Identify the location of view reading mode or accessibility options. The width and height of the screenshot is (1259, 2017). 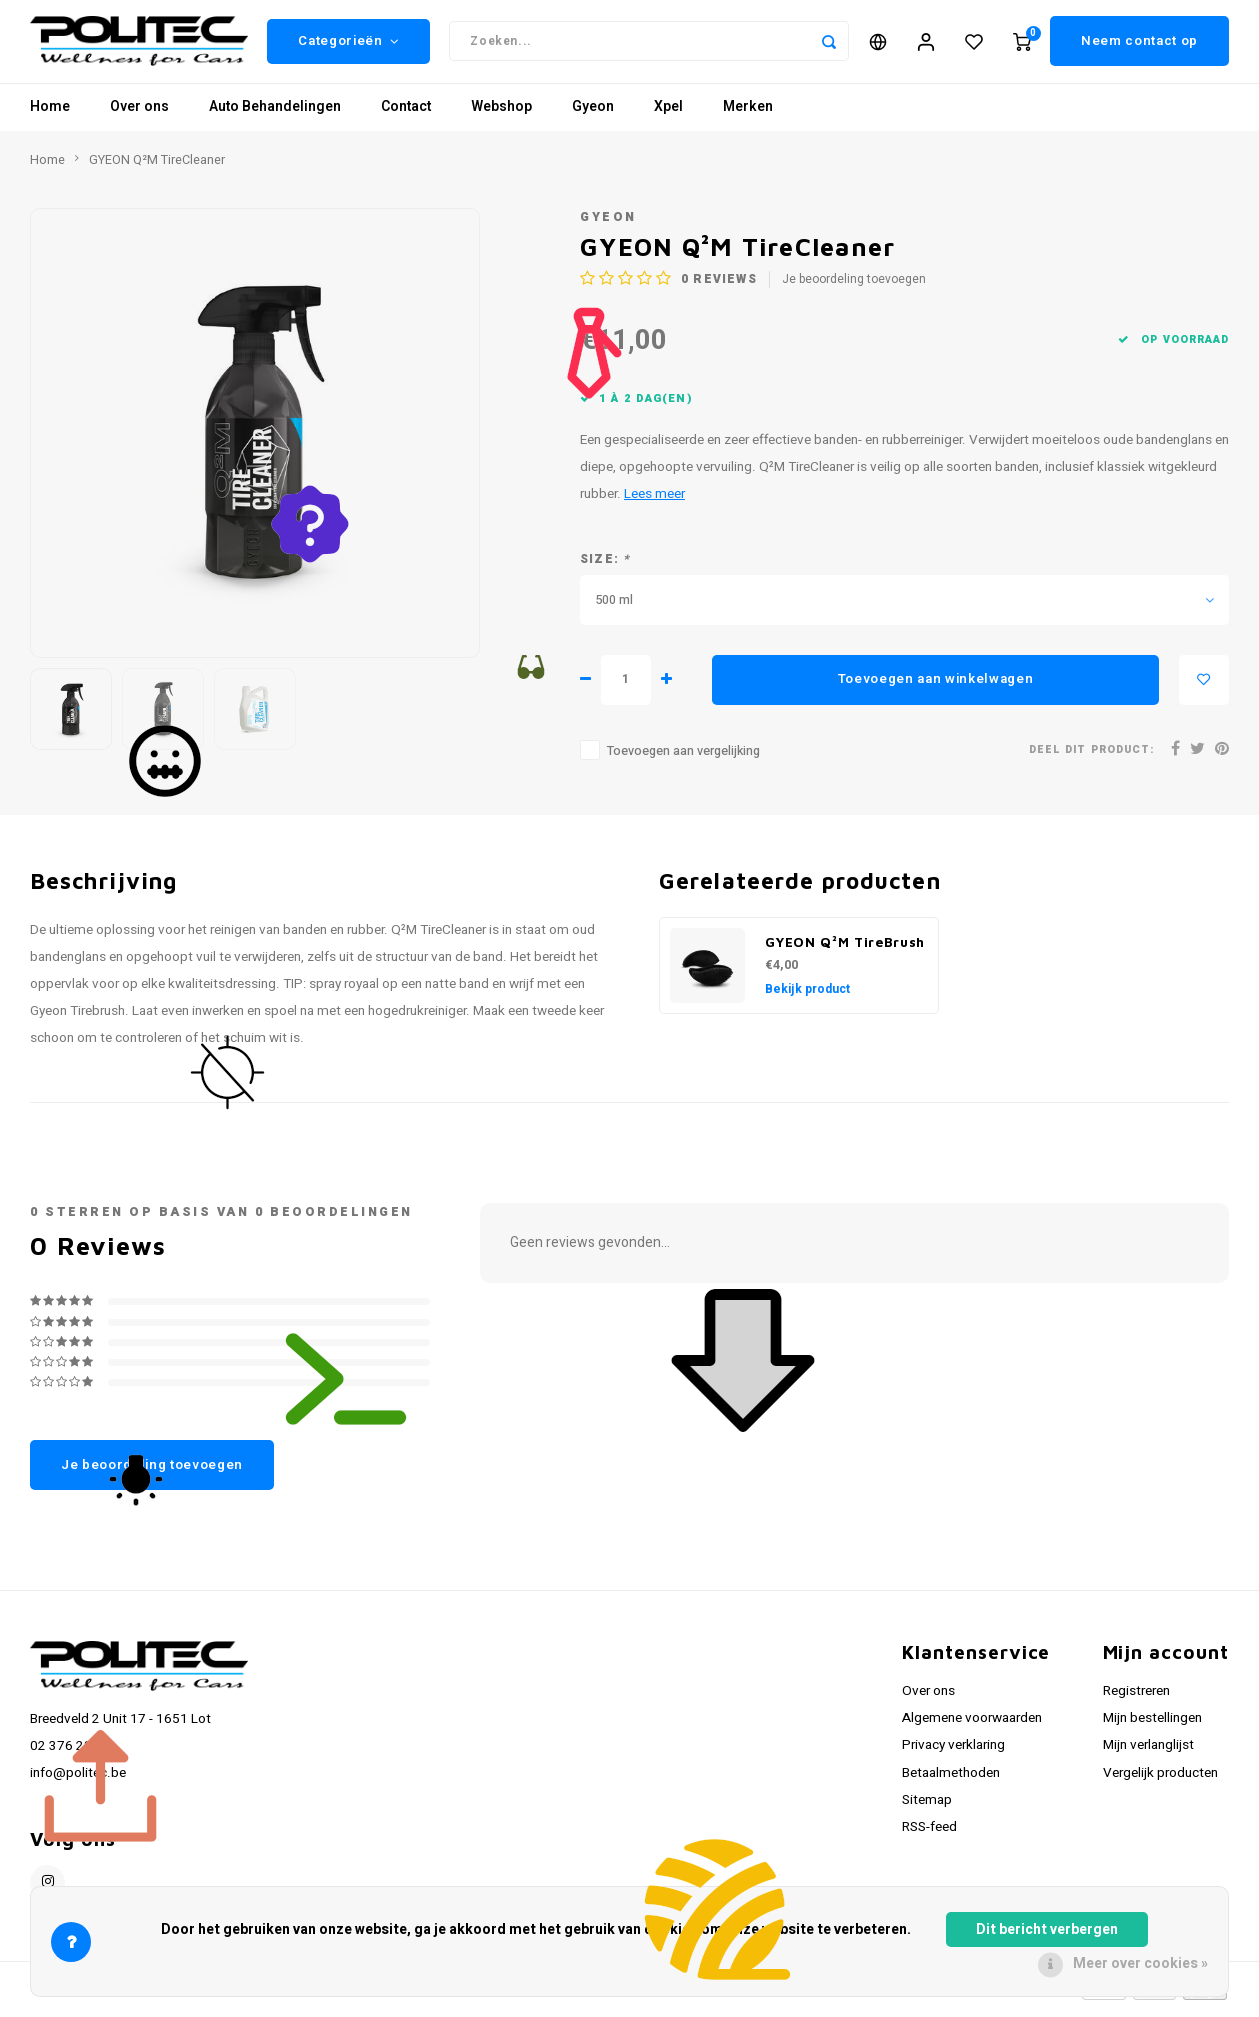
(531, 667).